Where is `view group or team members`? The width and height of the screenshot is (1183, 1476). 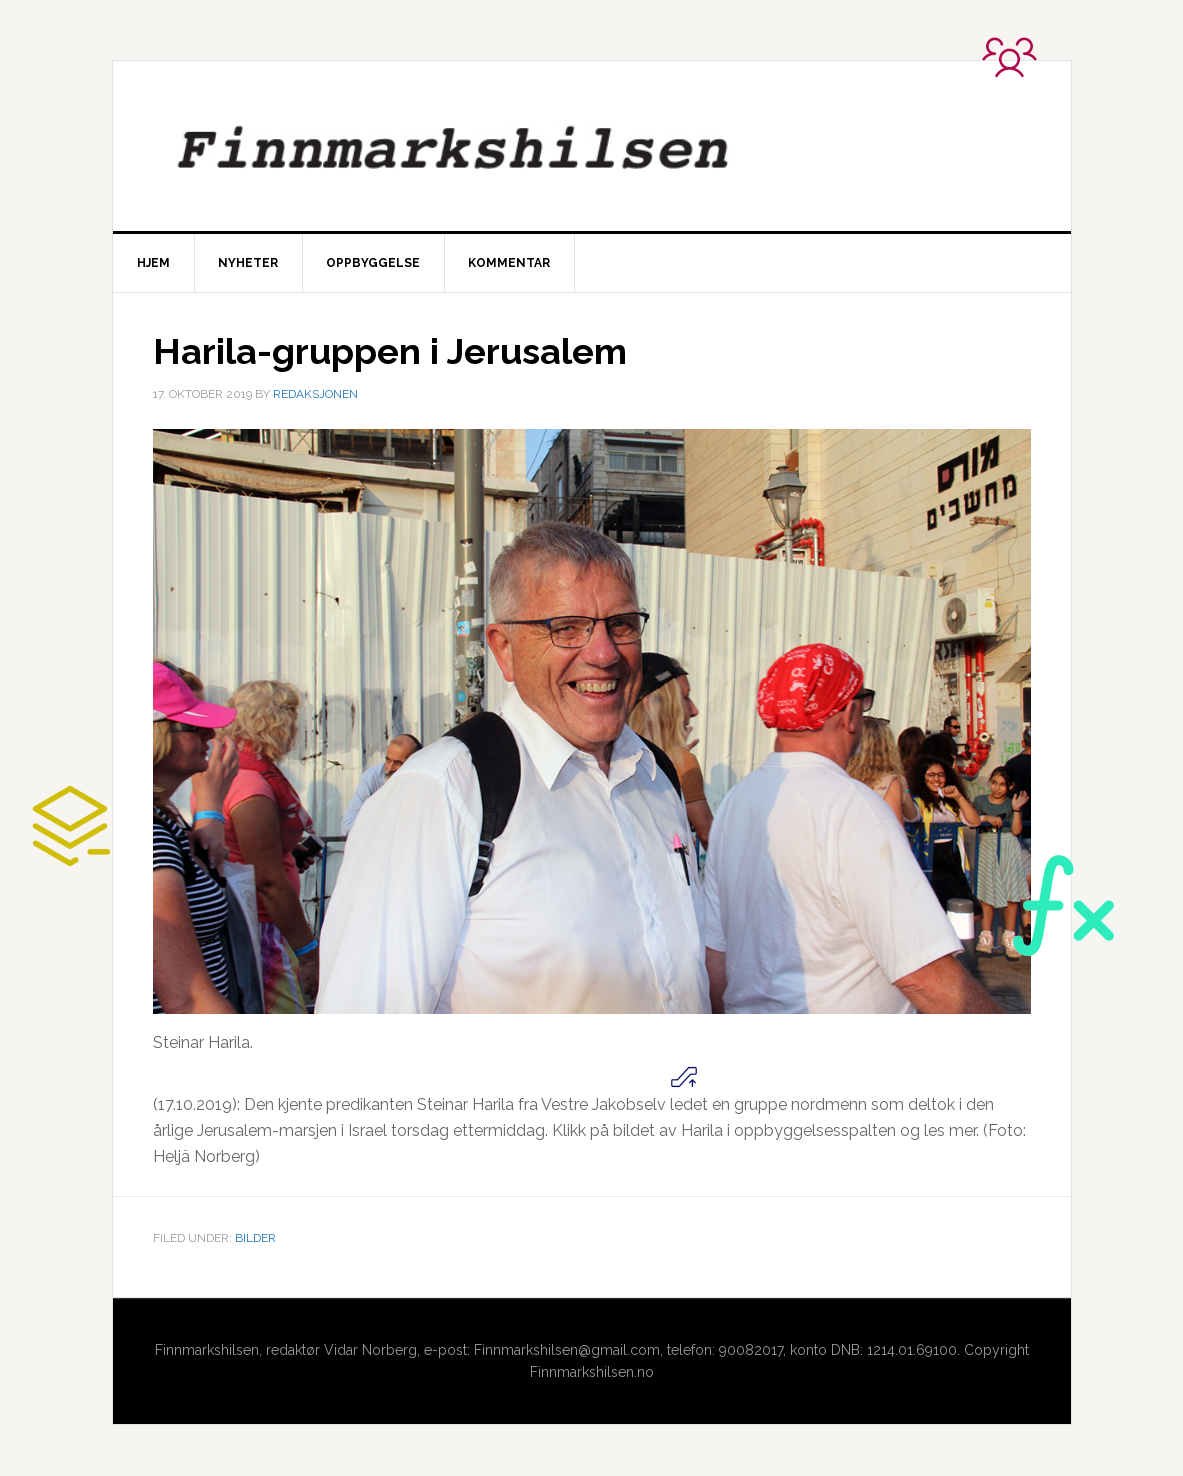
view group or team members is located at coordinates (1009, 55).